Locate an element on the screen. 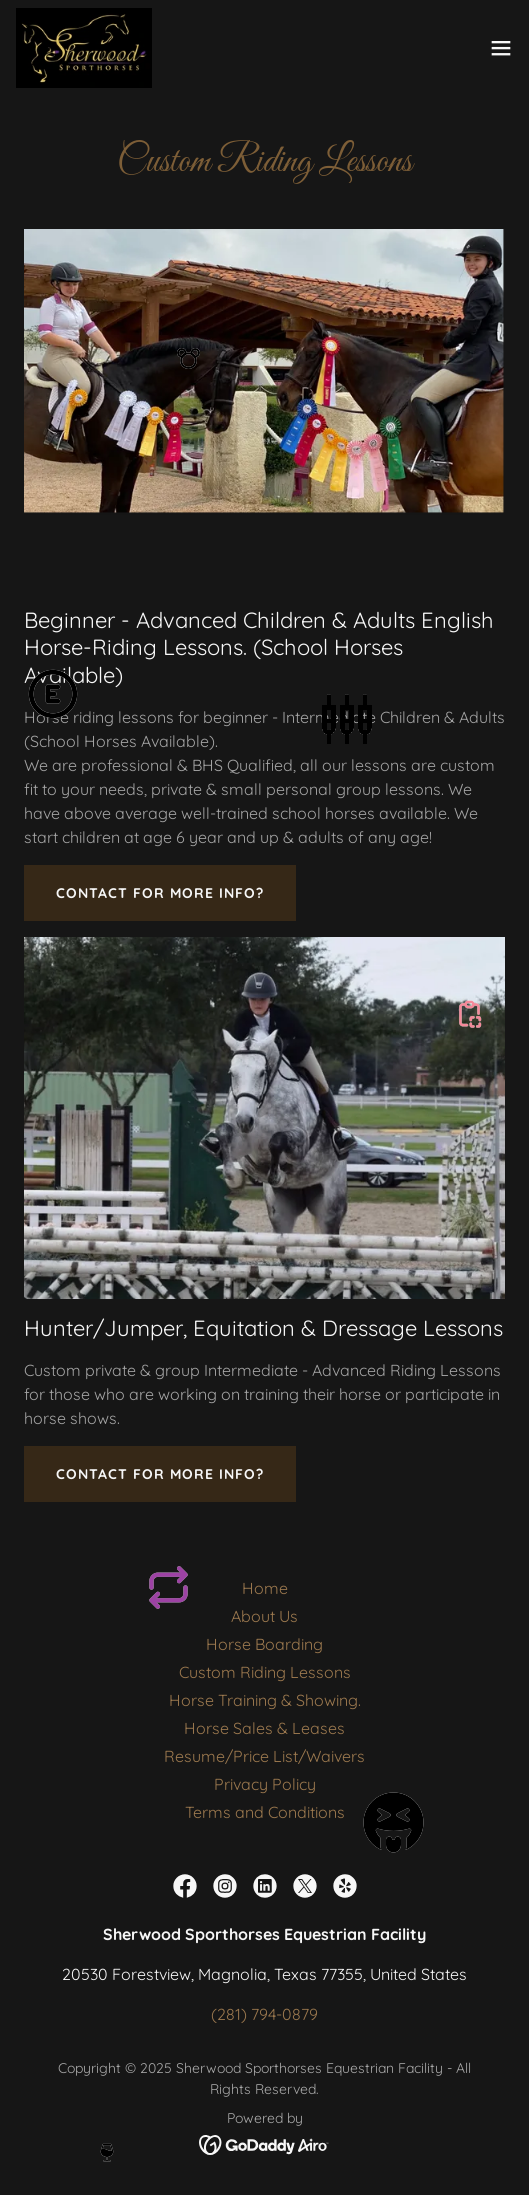  copy to clipboard is located at coordinates (469, 1013).